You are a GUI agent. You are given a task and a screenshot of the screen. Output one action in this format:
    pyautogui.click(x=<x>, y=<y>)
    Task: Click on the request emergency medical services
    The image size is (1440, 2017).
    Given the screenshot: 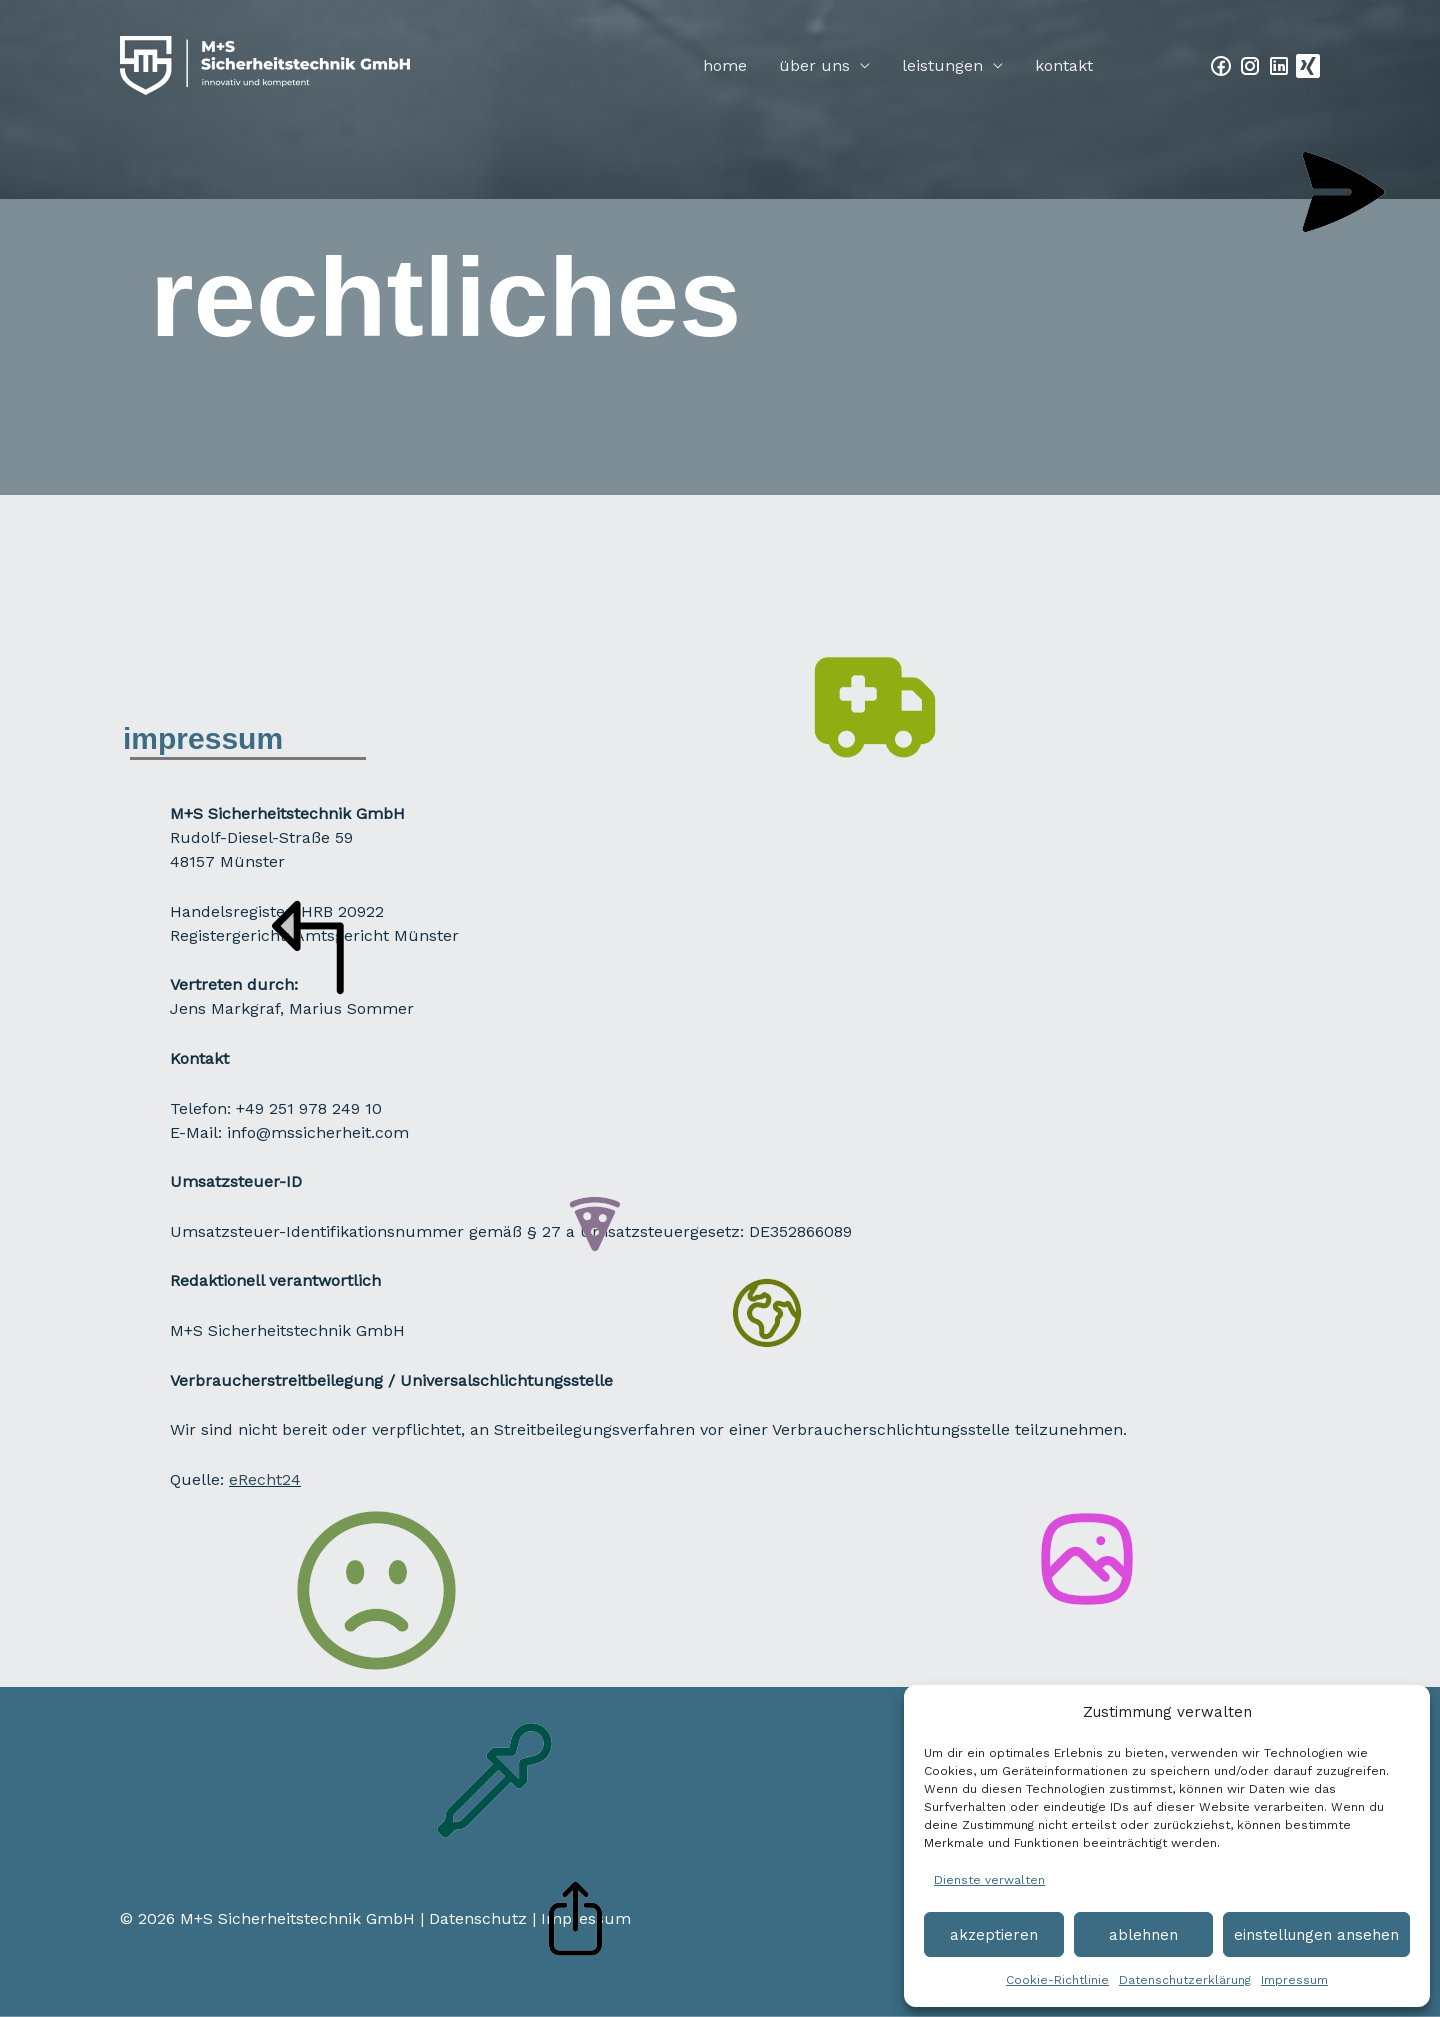 What is the action you would take?
    pyautogui.click(x=875, y=704)
    